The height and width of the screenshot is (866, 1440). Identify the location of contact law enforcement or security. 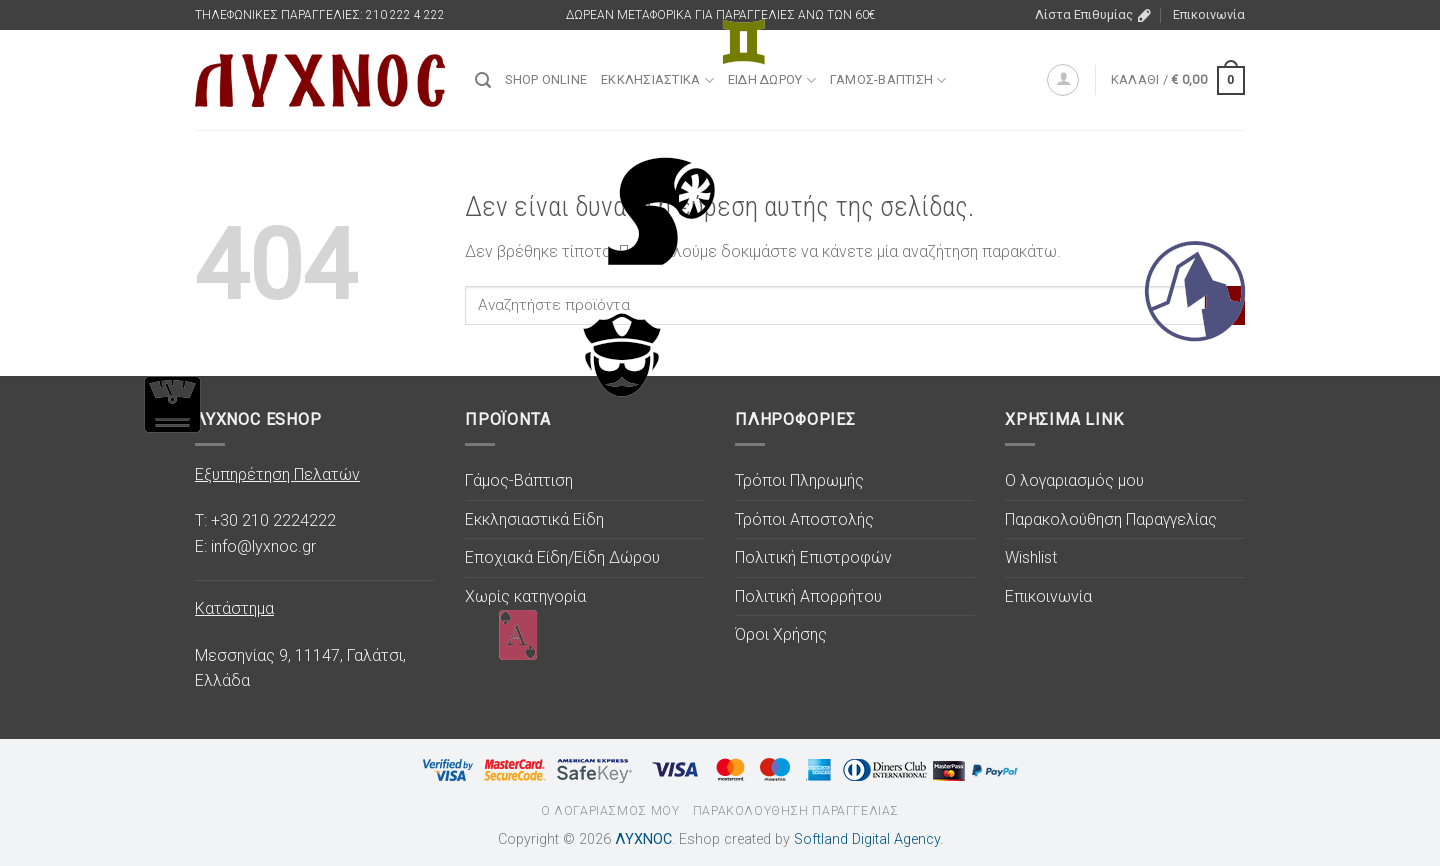
(622, 355).